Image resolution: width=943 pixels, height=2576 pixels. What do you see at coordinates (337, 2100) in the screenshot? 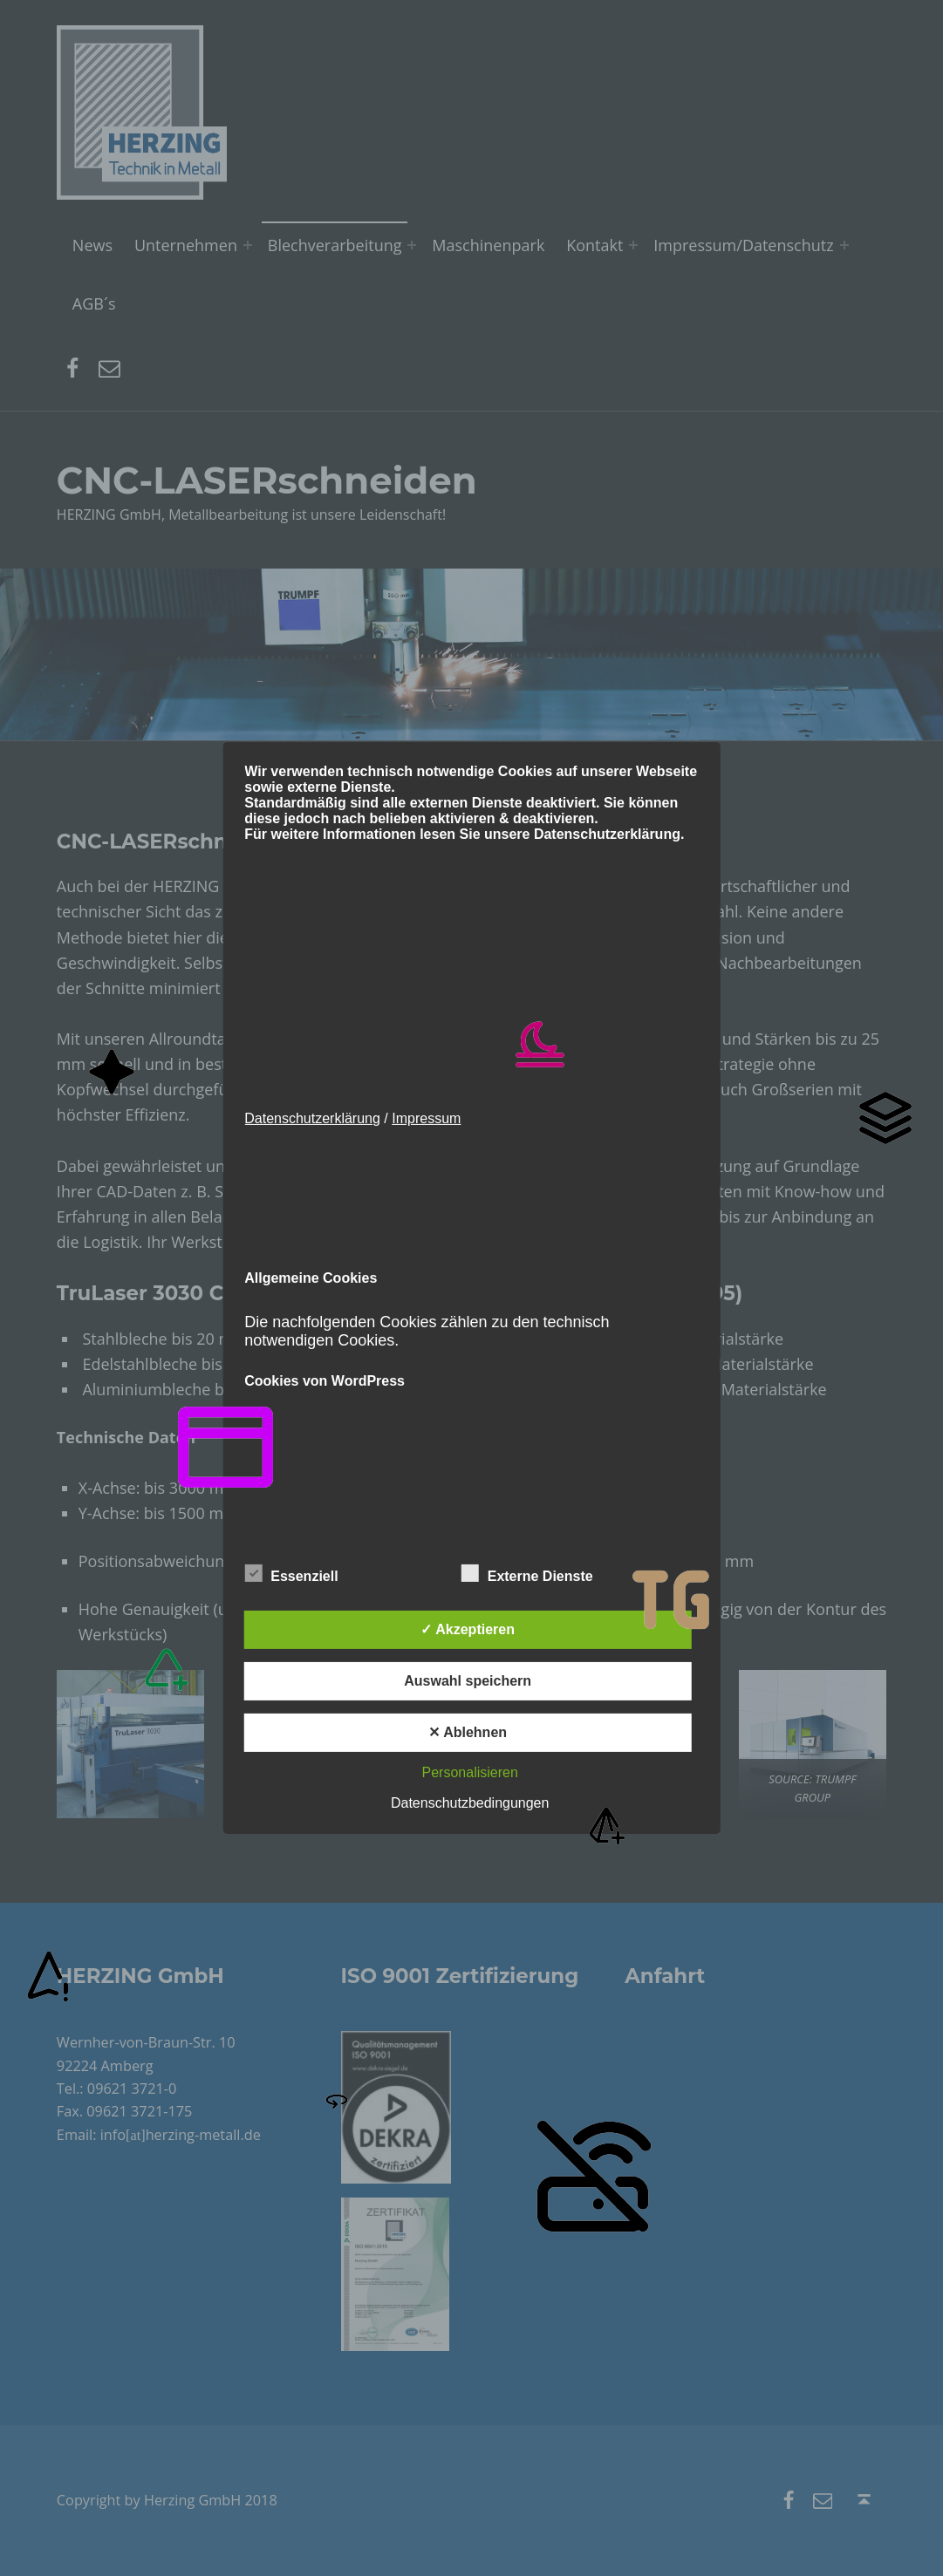
I see `rotate to view 360-degree content` at bounding box center [337, 2100].